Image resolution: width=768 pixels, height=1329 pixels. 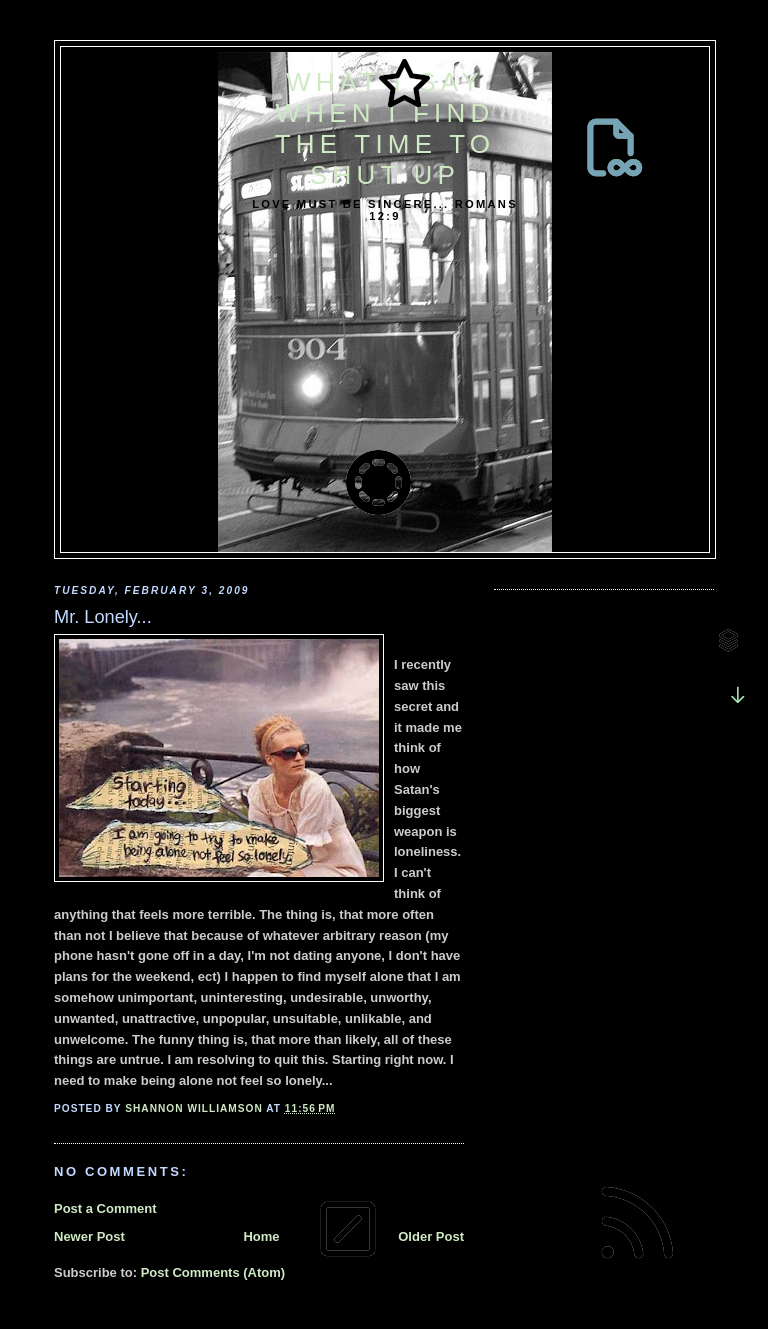 What do you see at coordinates (610, 147) in the screenshot?
I see `a file with unlimited or infinite storage` at bounding box center [610, 147].